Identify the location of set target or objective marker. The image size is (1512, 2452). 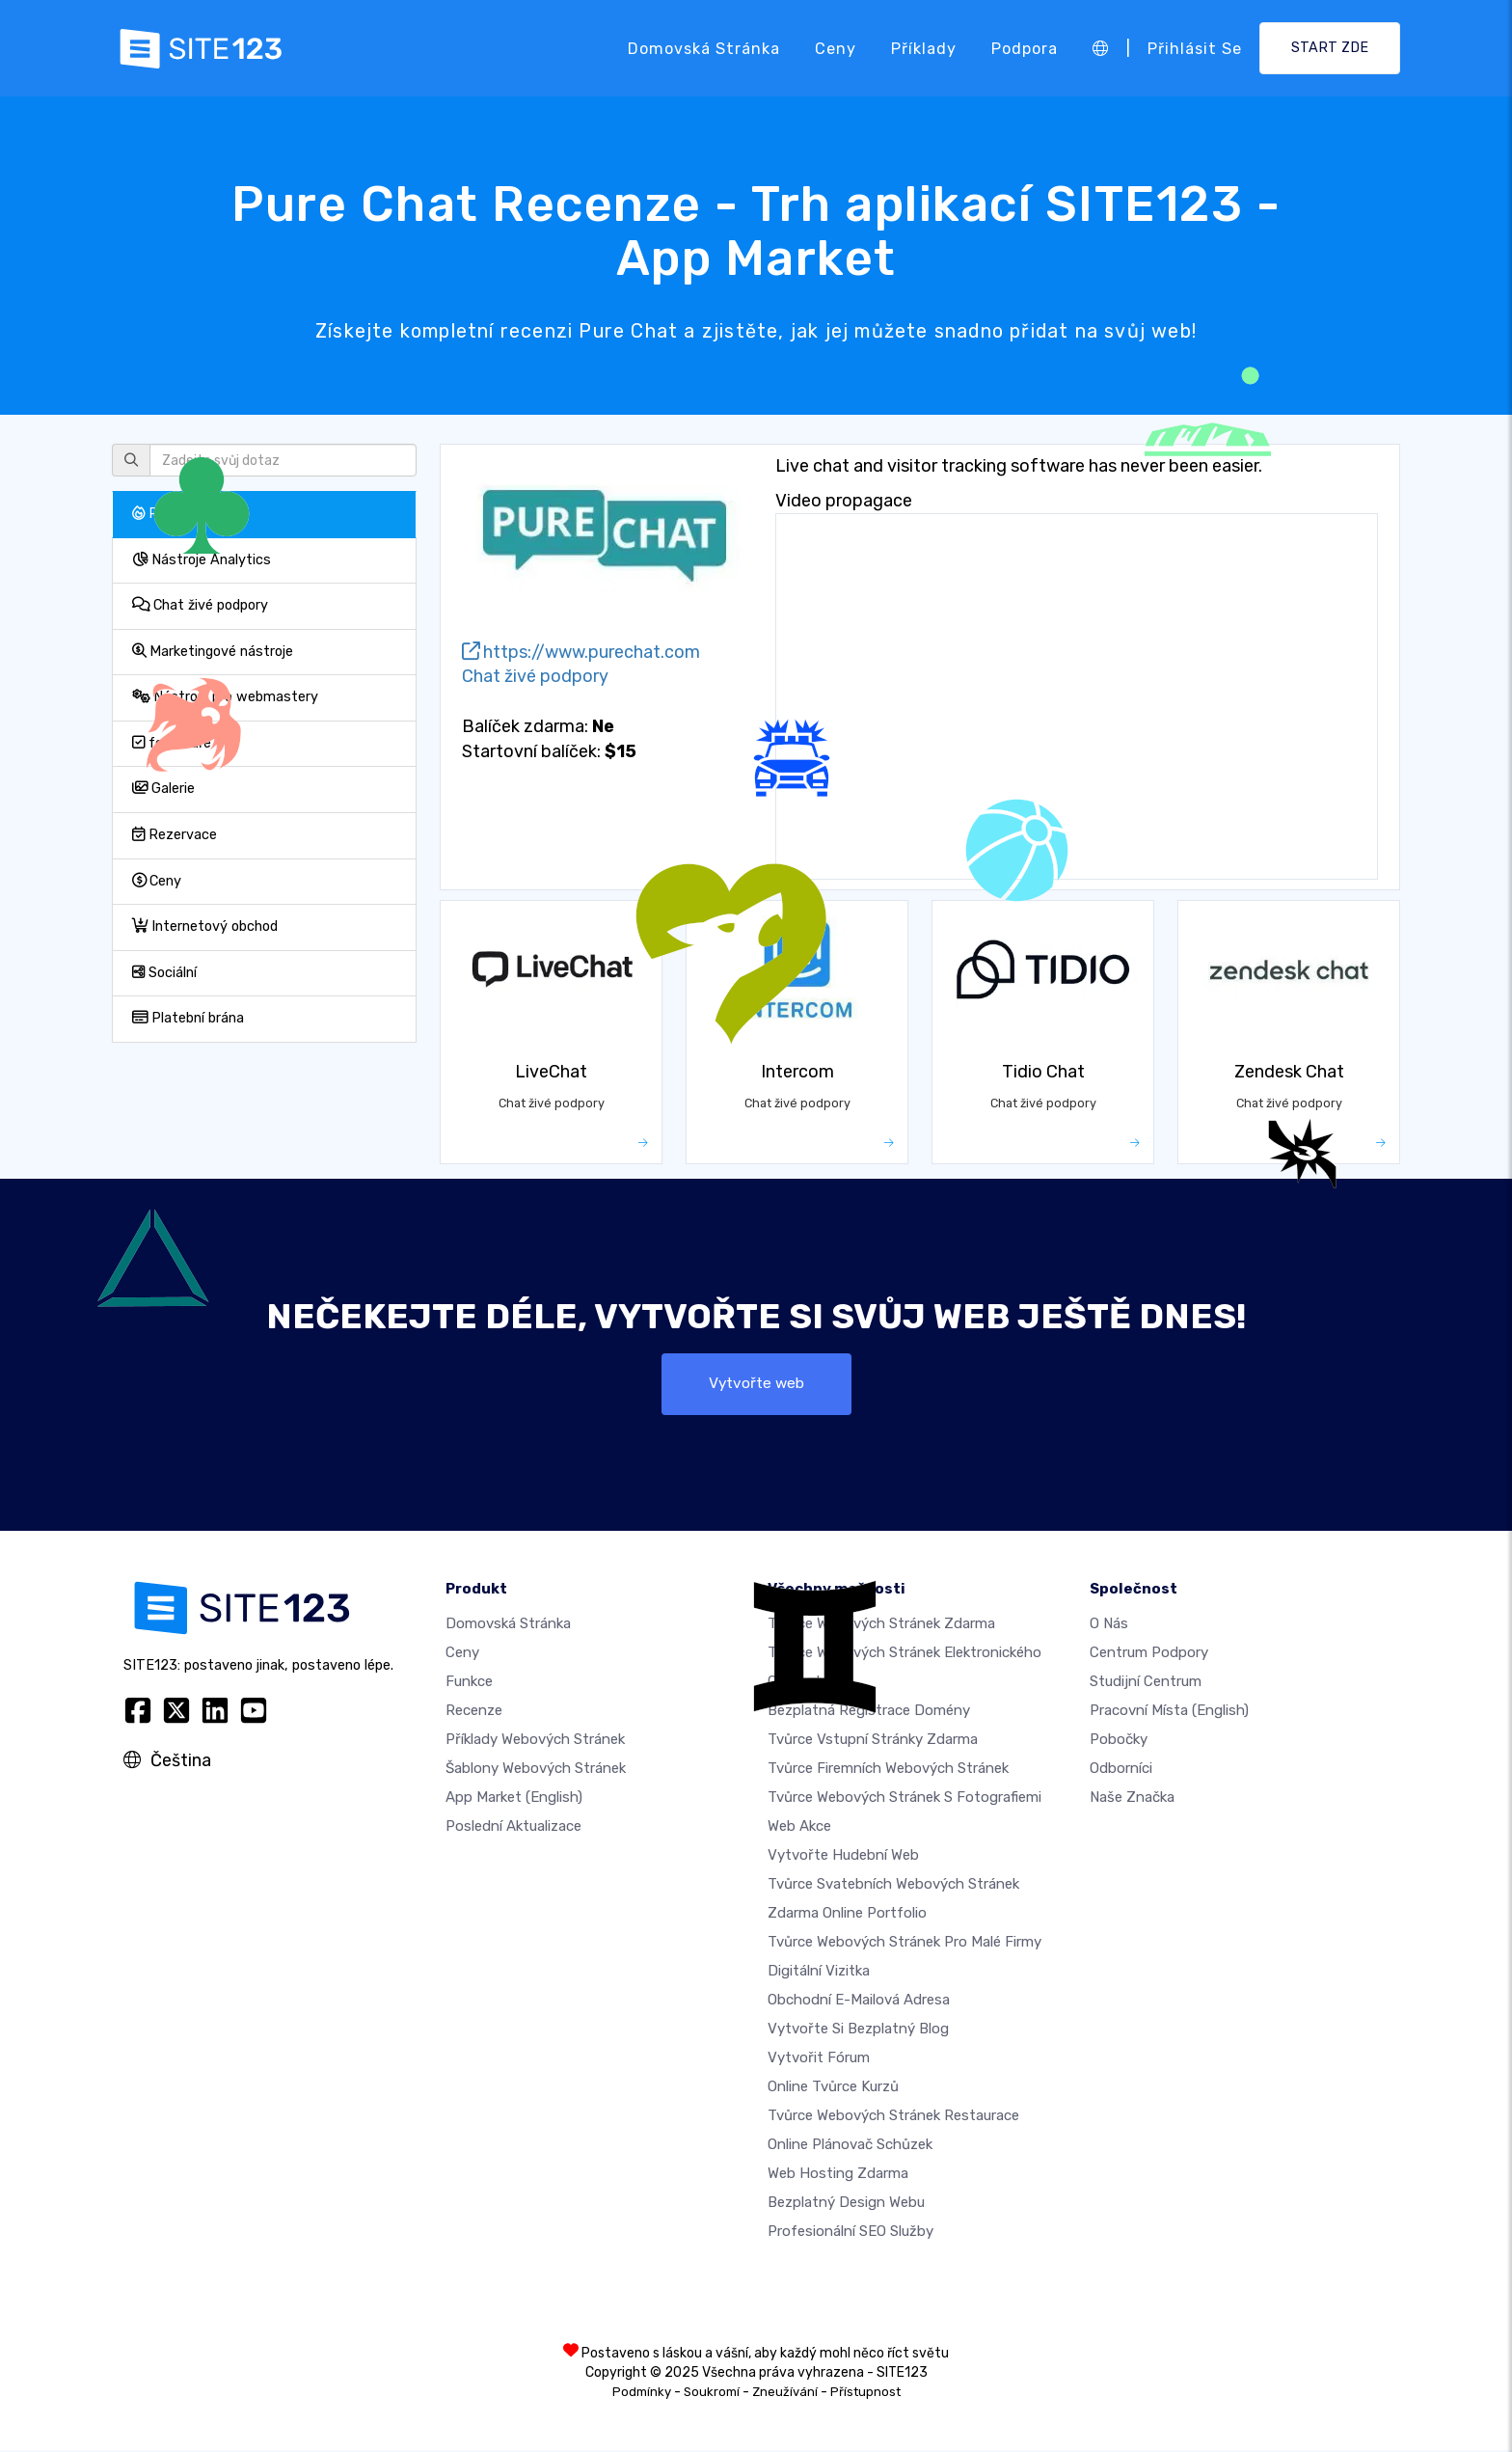
(152, 1256).